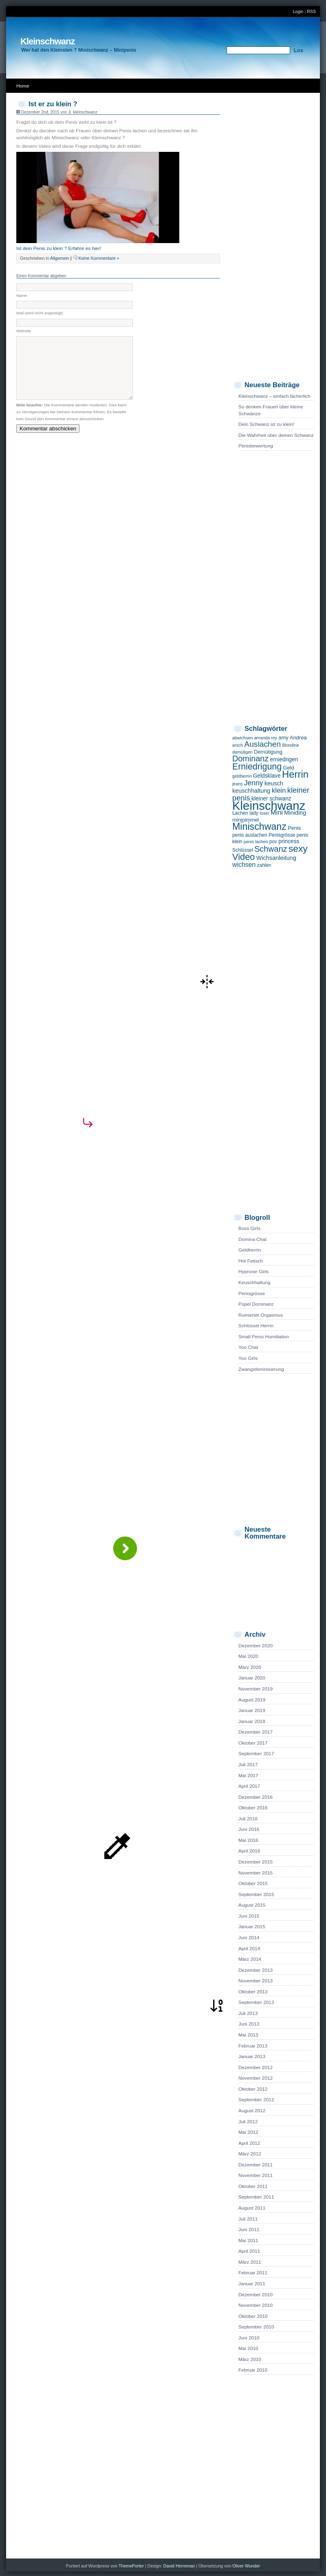 The image size is (326, 2576). I want to click on sort numerically in ascending order, so click(217, 2006).